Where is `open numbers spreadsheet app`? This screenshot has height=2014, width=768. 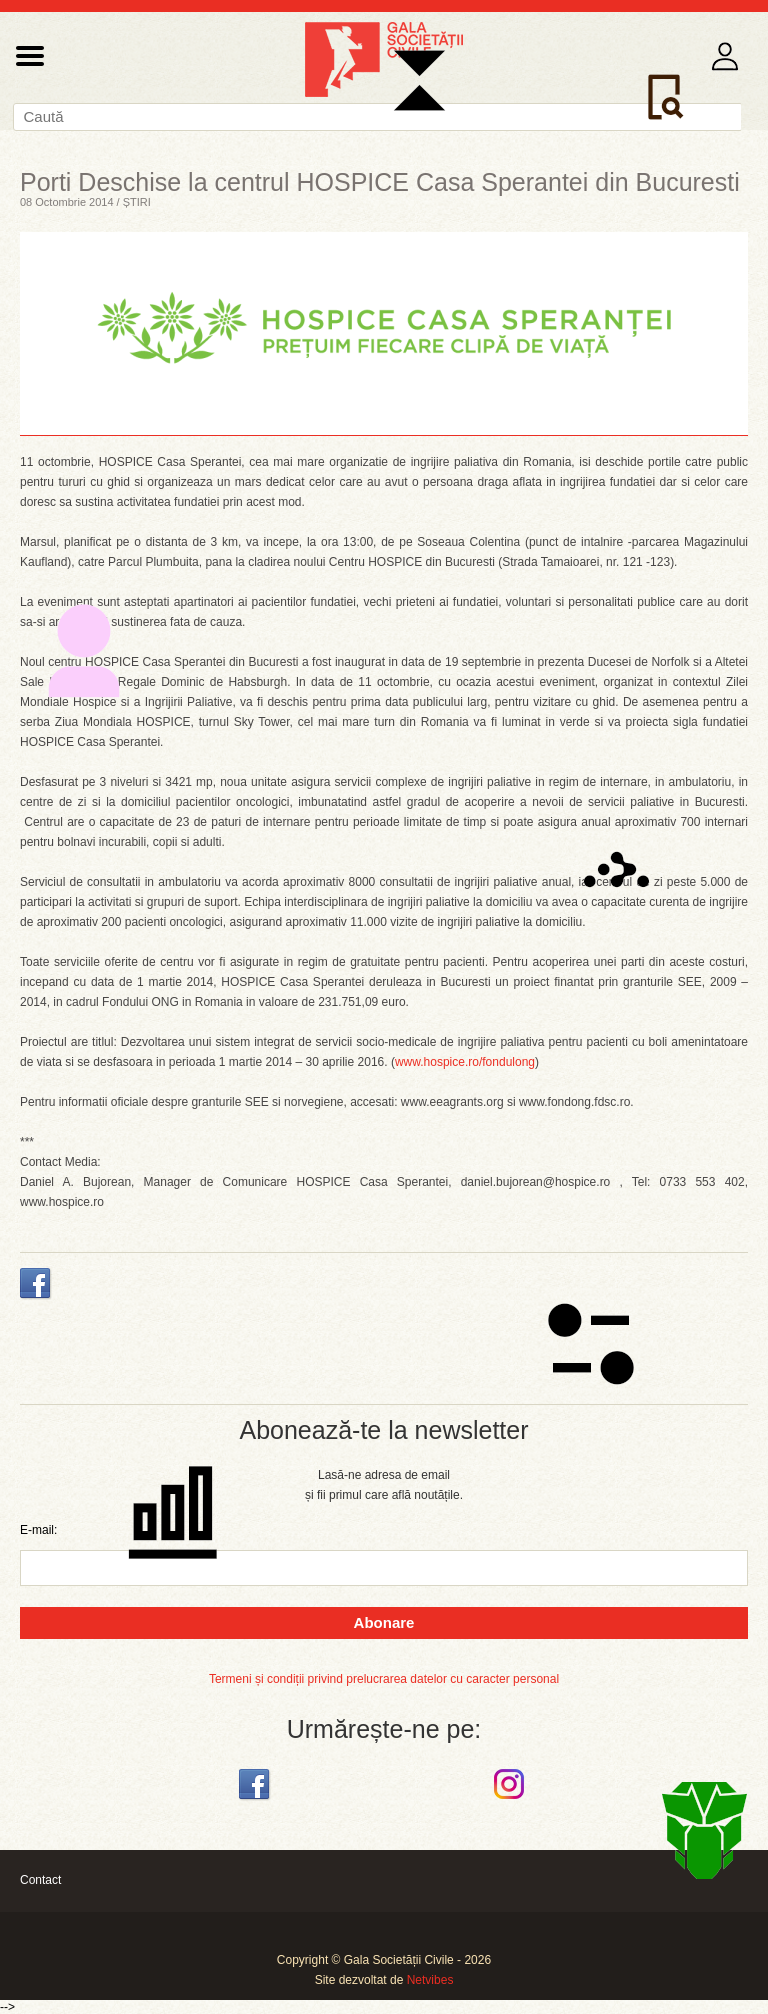
open numbers spreadsheet app is located at coordinates (170, 1512).